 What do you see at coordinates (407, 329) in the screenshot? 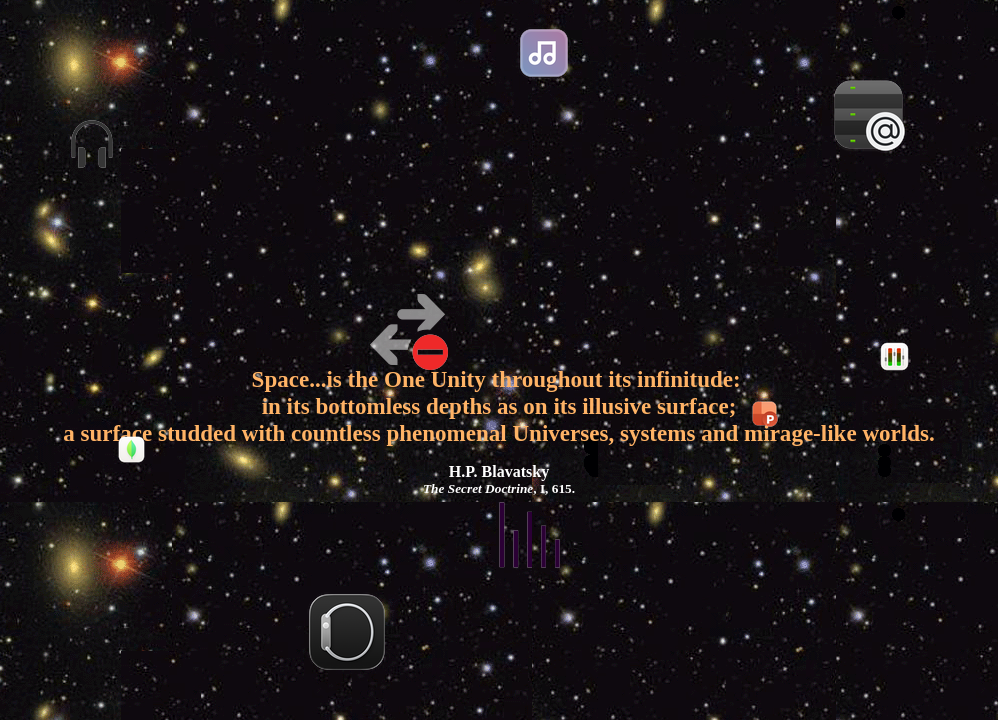
I see `network connection error` at bounding box center [407, 329].